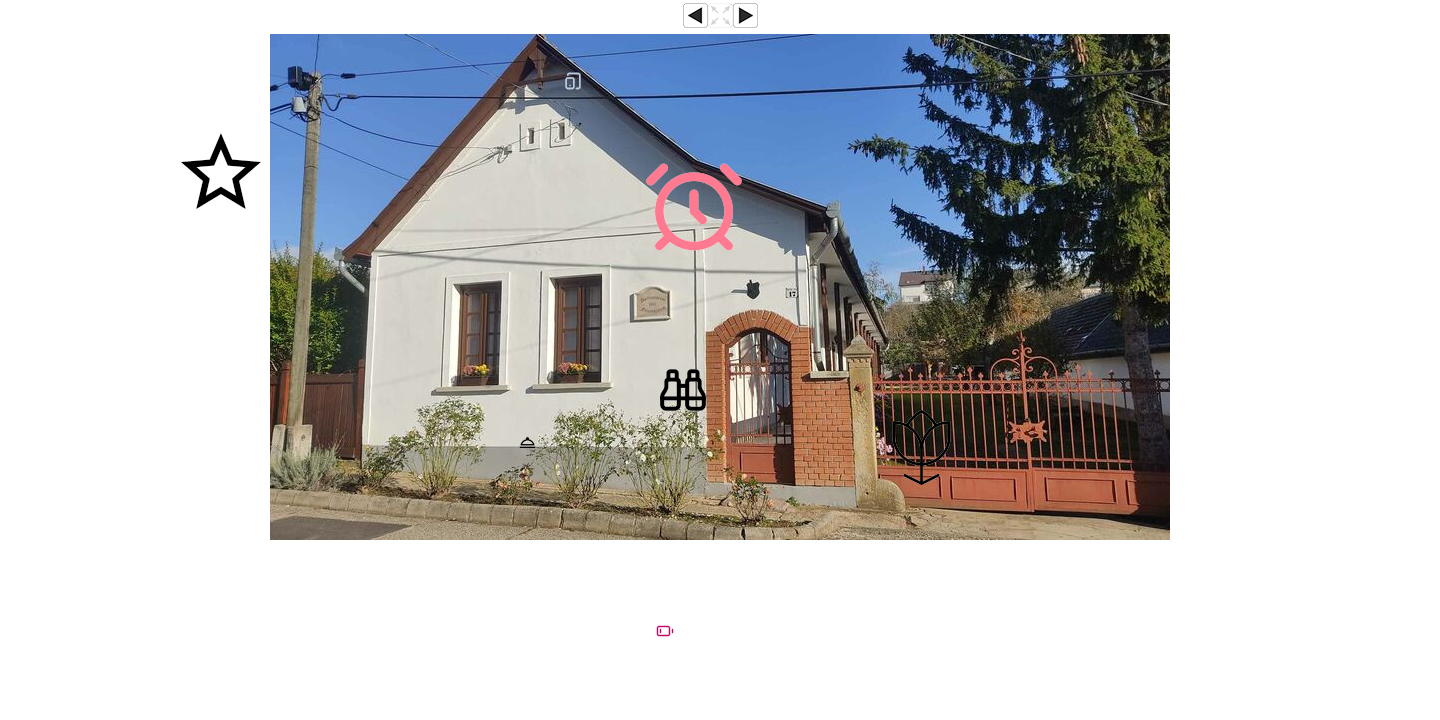 The height and width of the screenshot is (720, 1440). What do you see at coordinates (921, 447) in the screenshot?
I see `view garden or plant-related content` at bounding box center [921, 447].